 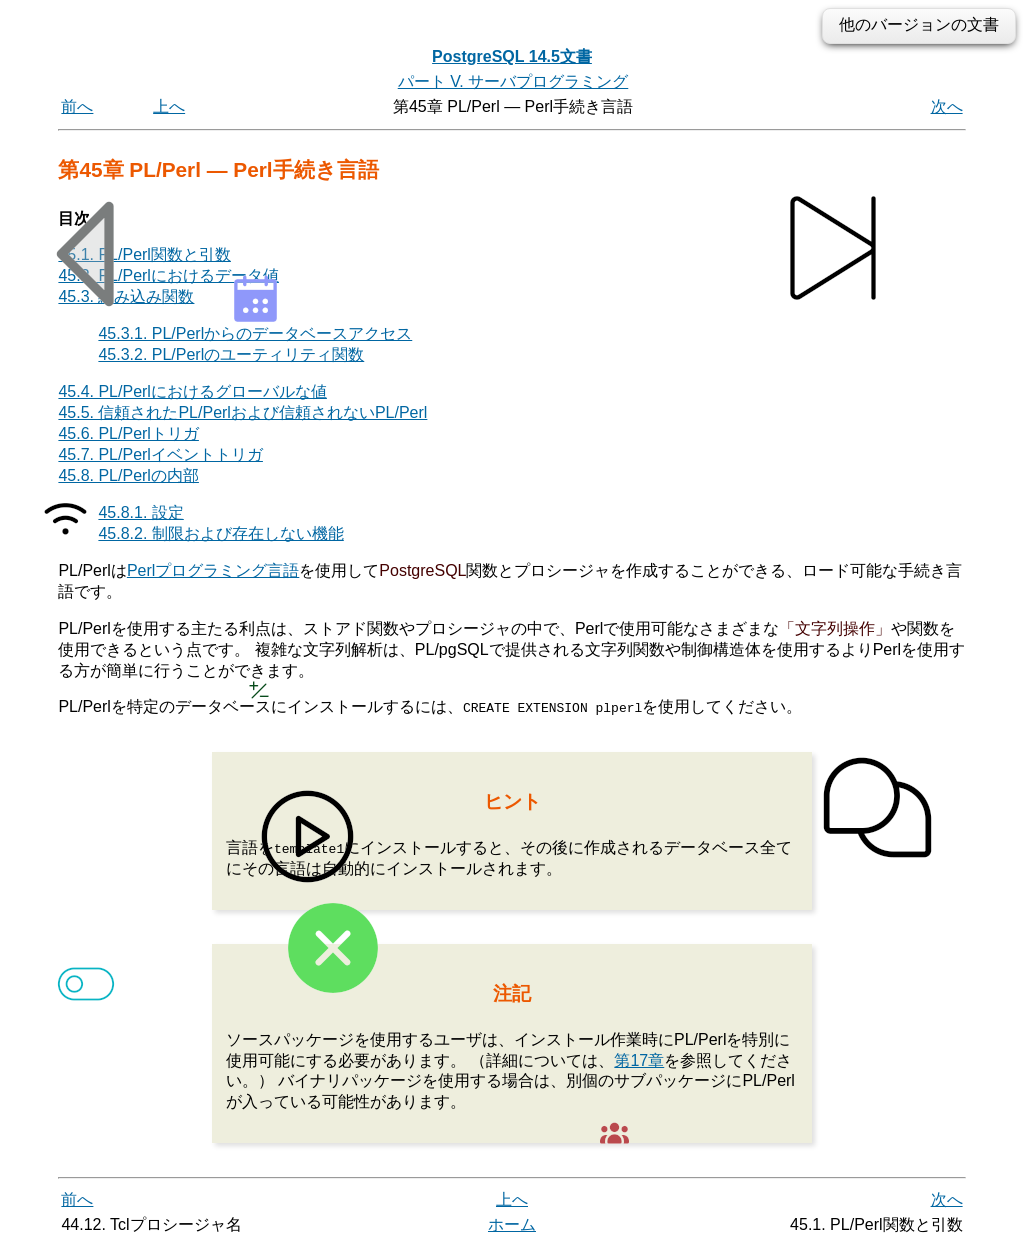 I want to click on view calendar events, so click(x=255, y=300).